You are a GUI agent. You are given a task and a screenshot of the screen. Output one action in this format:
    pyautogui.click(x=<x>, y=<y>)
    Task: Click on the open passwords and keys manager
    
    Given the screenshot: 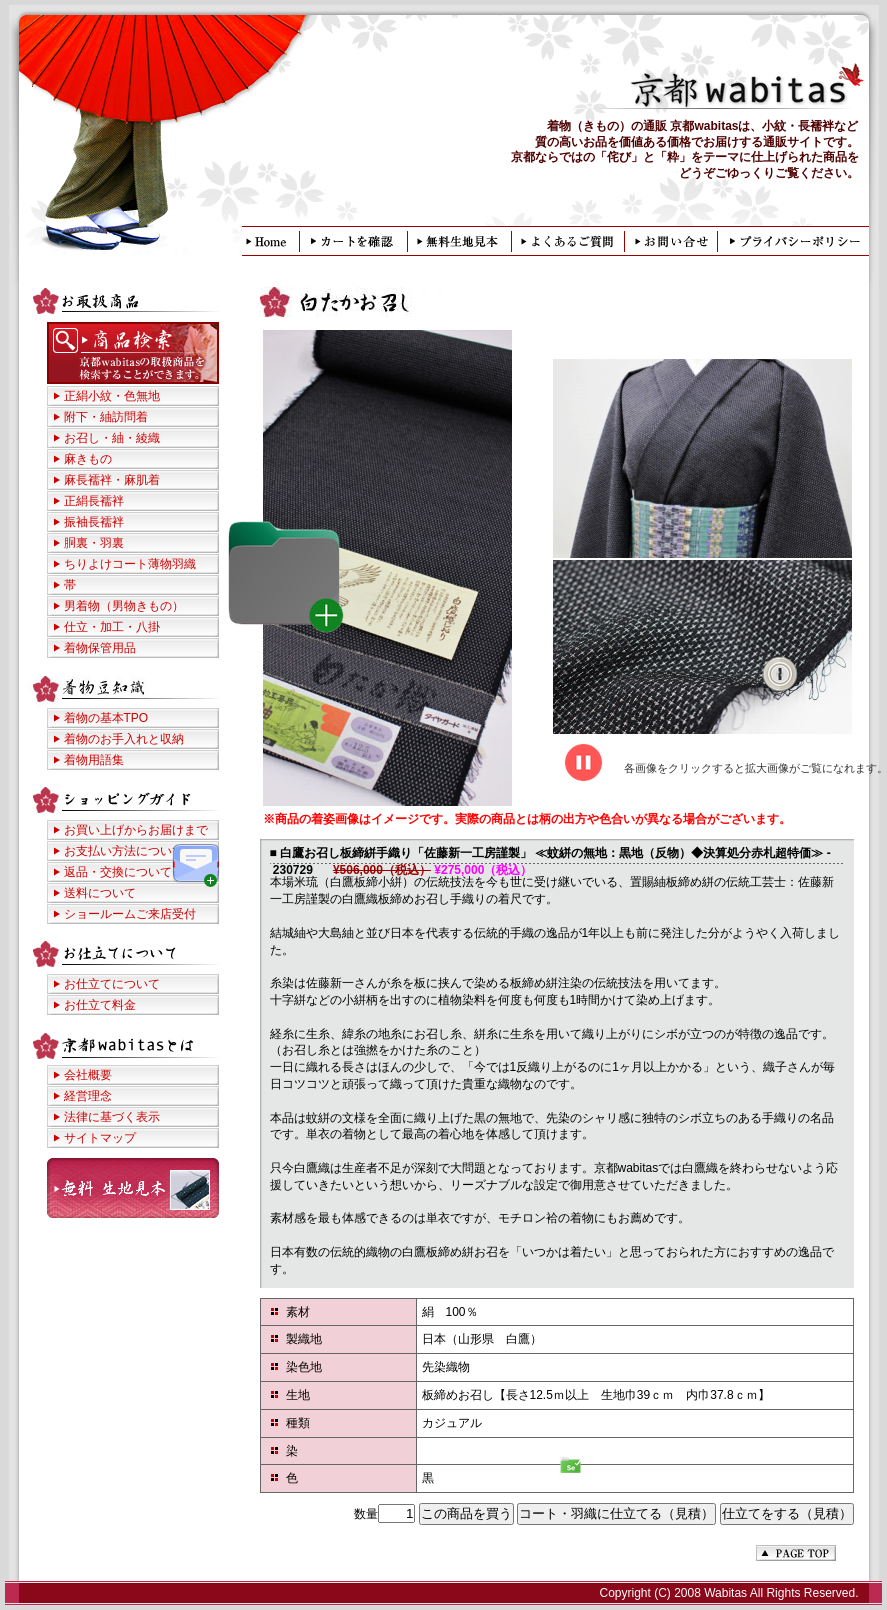 What is the action you would take?
    pyautogui.click(x=780, y=674)
    